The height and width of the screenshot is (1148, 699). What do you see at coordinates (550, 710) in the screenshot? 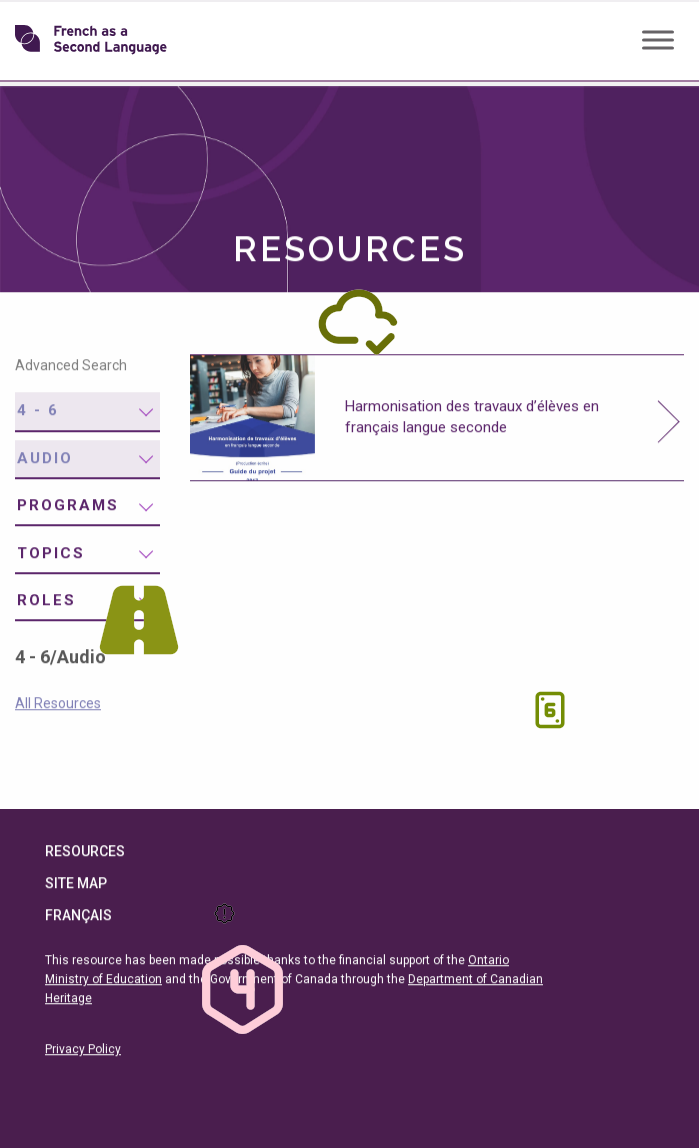
I see `playing card with value six` at bounding box center [550, 710].